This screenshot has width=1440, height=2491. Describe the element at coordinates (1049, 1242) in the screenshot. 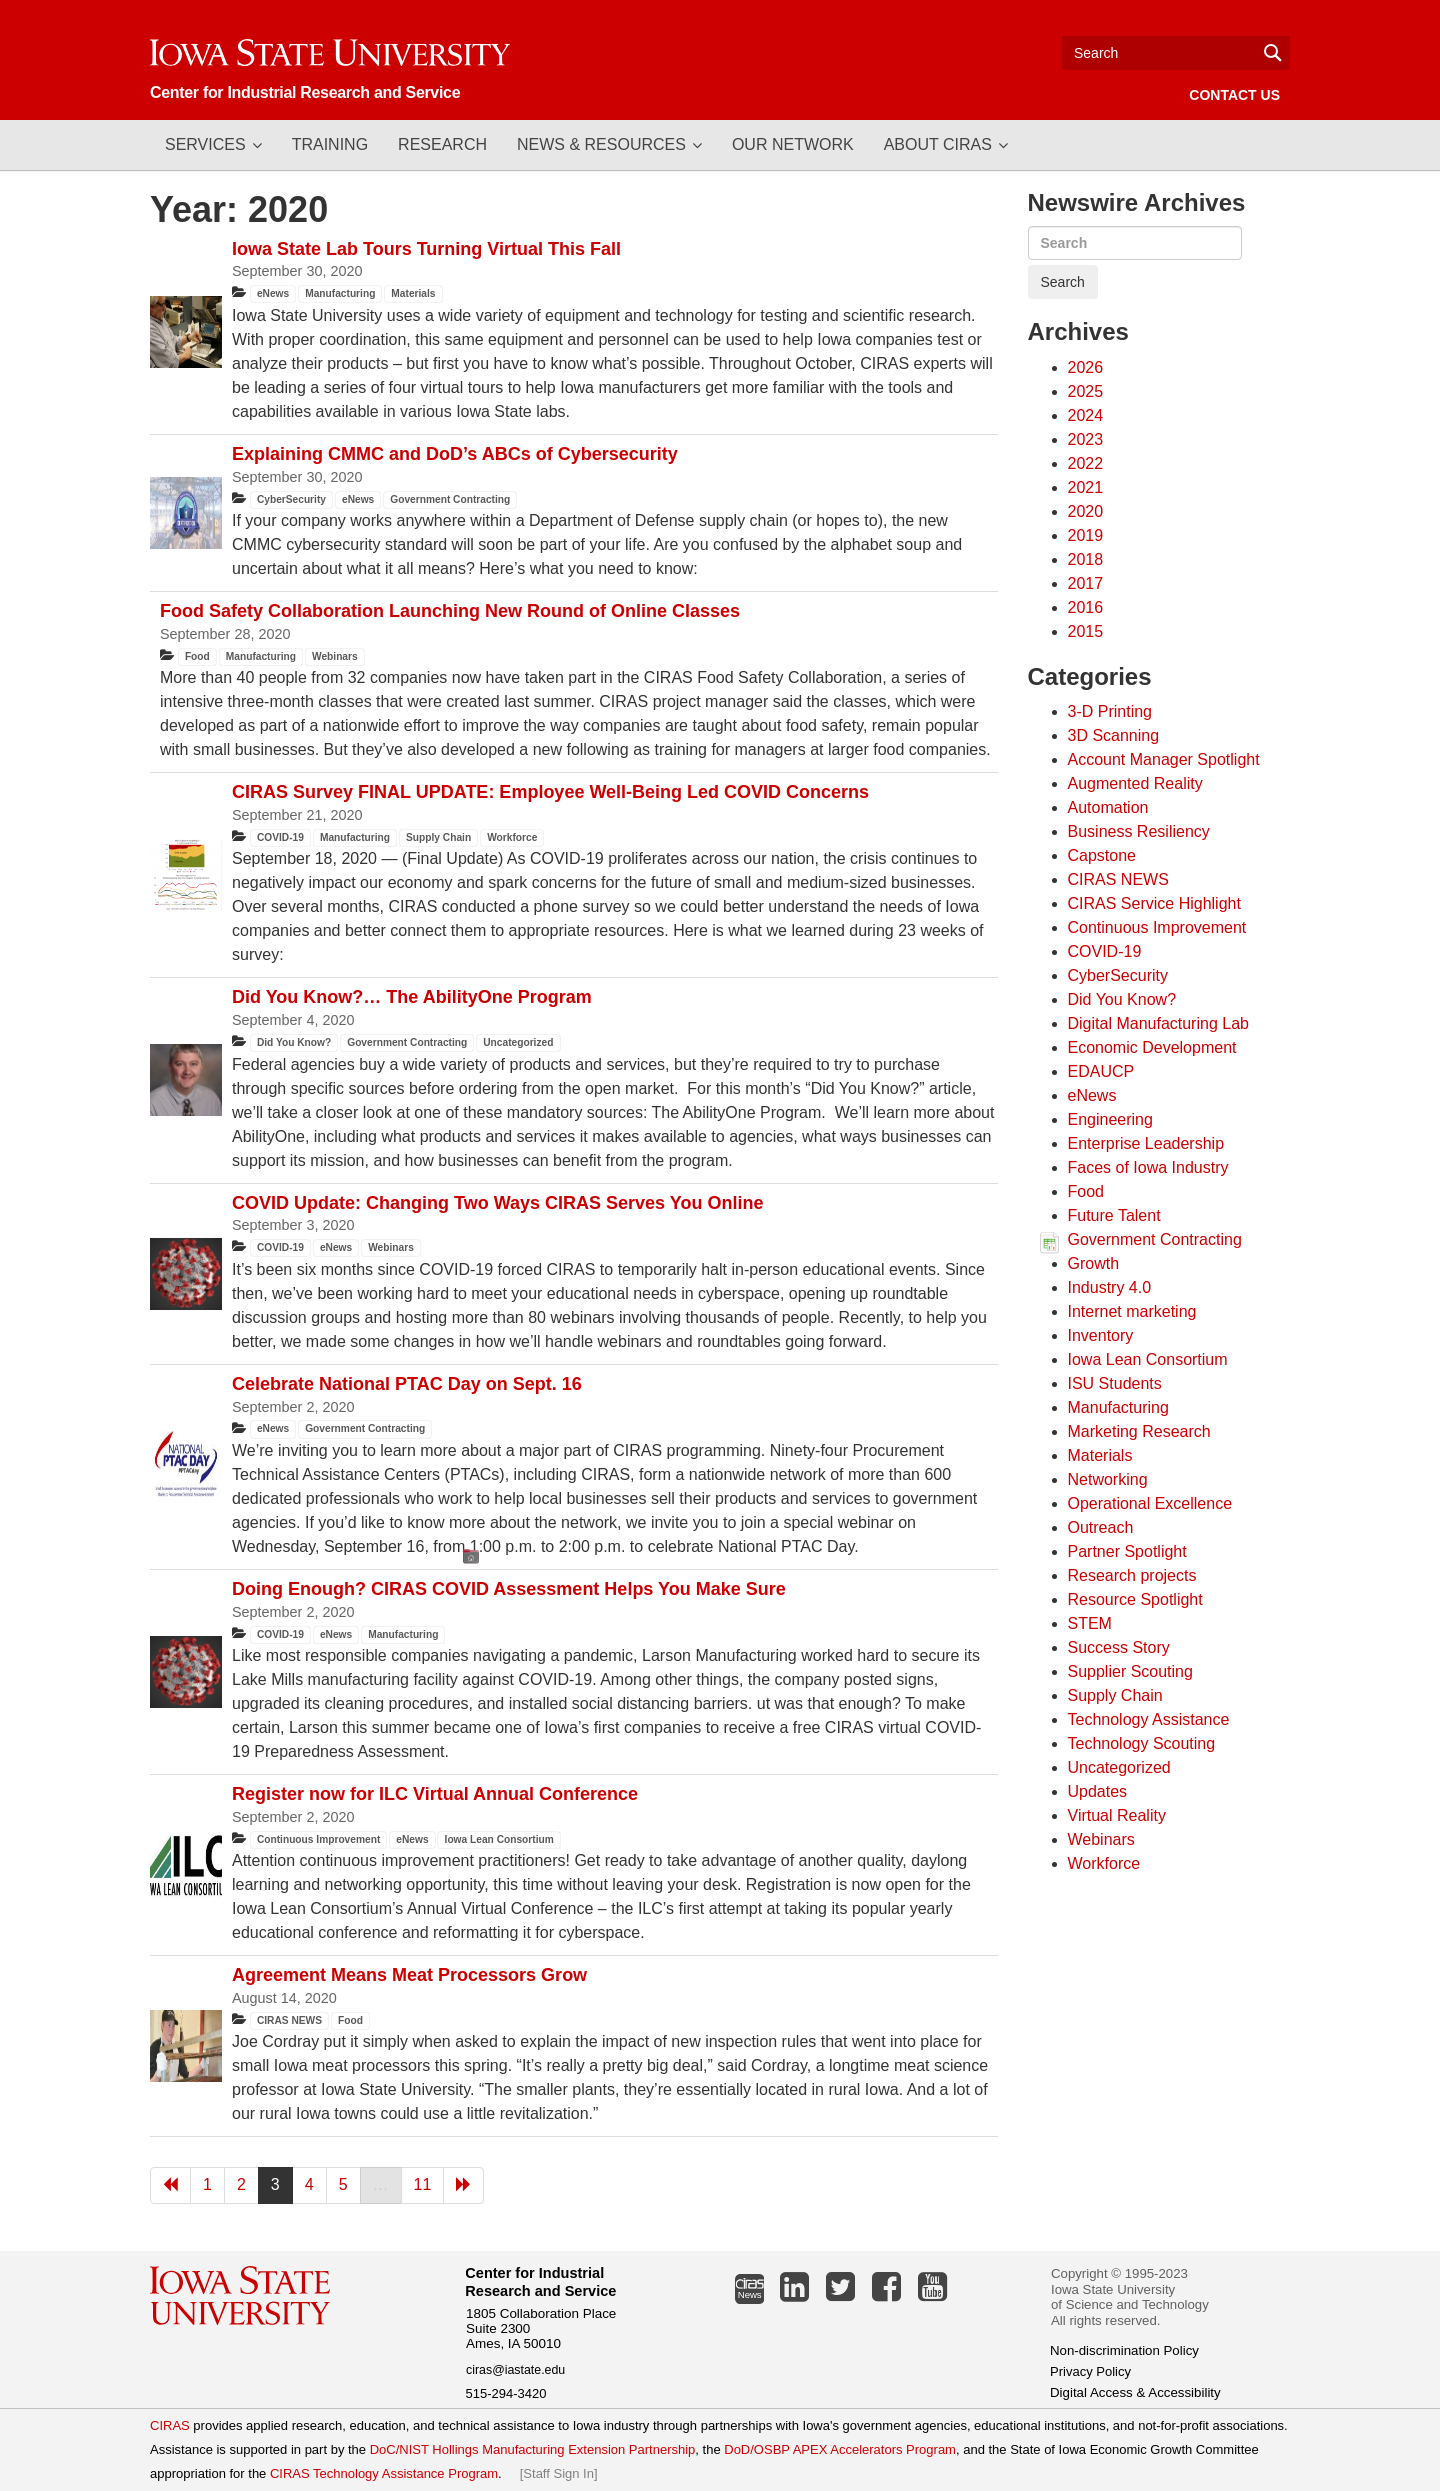

I see `openoffice calc spreadsheet file` at that location.